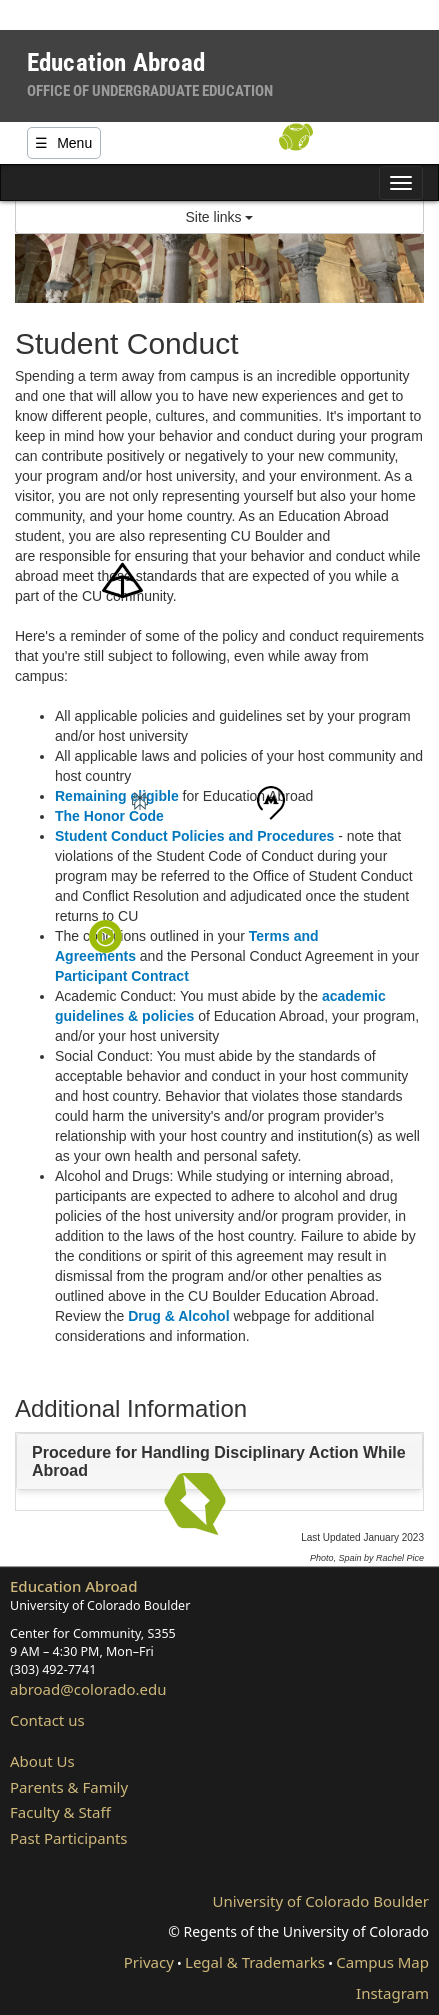  I want to click on open youtube music app, so click(105, 936).